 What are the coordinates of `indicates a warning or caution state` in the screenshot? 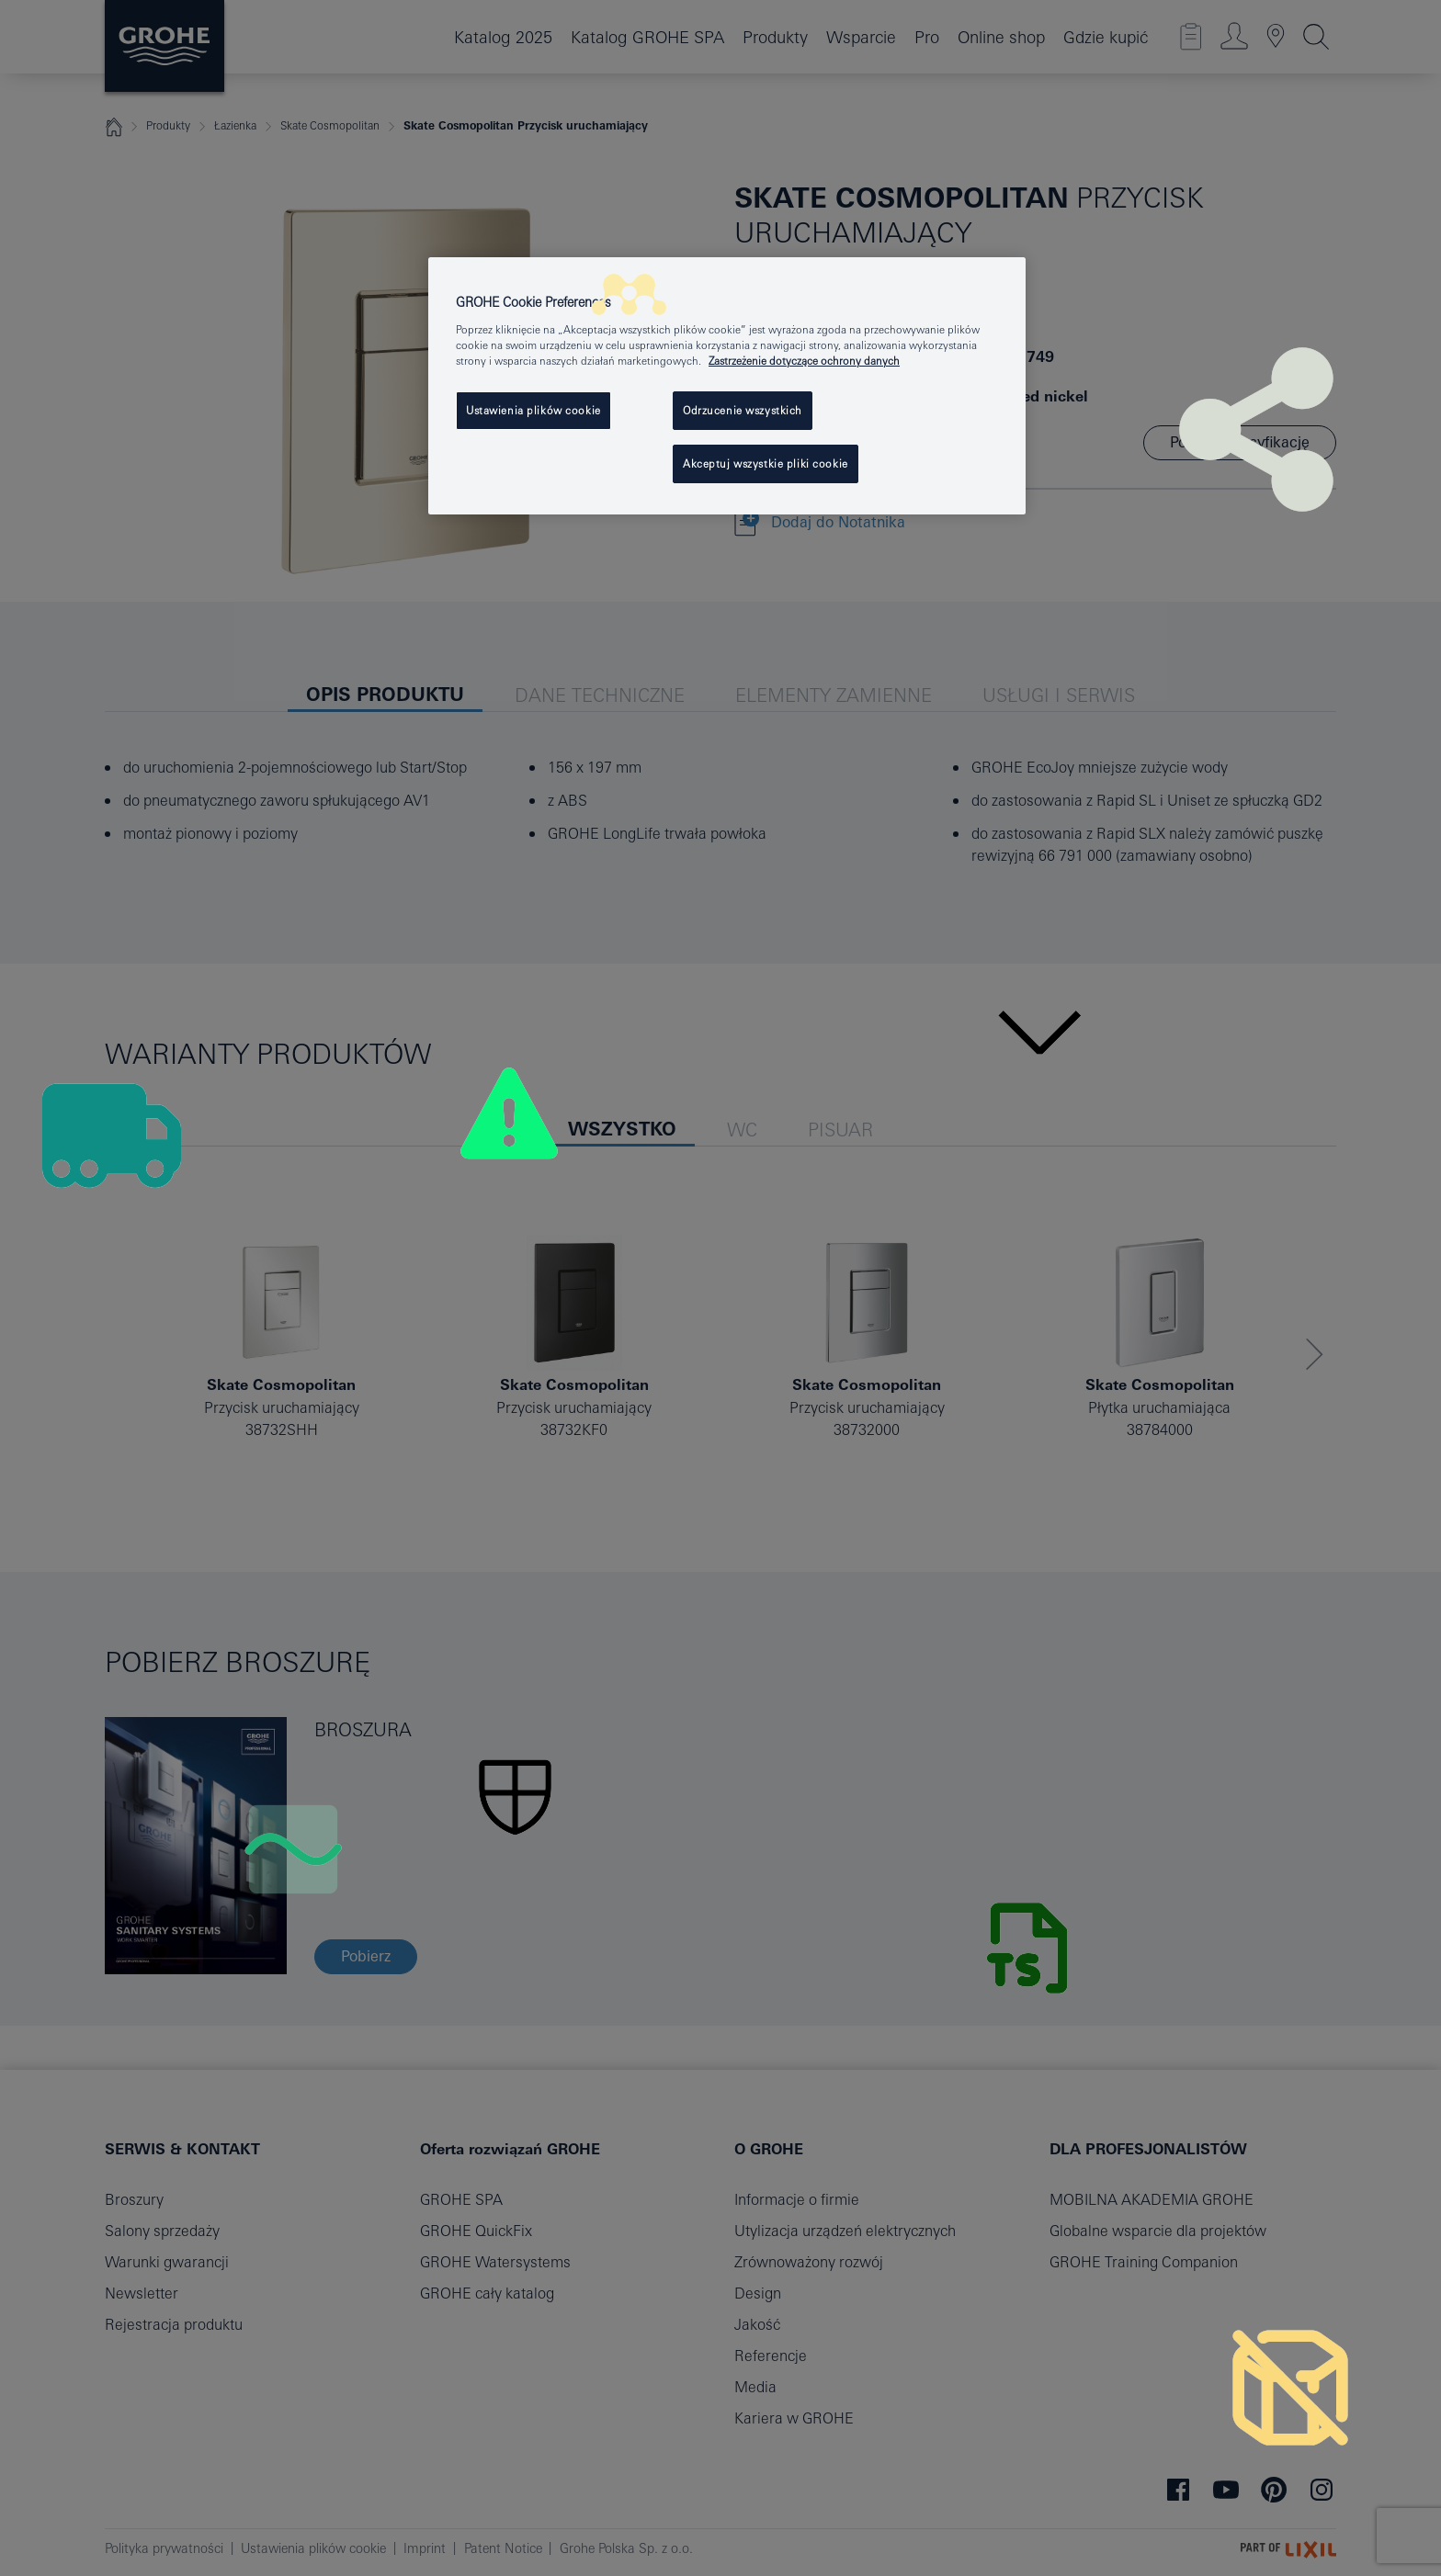 It's located at (509, 1116).